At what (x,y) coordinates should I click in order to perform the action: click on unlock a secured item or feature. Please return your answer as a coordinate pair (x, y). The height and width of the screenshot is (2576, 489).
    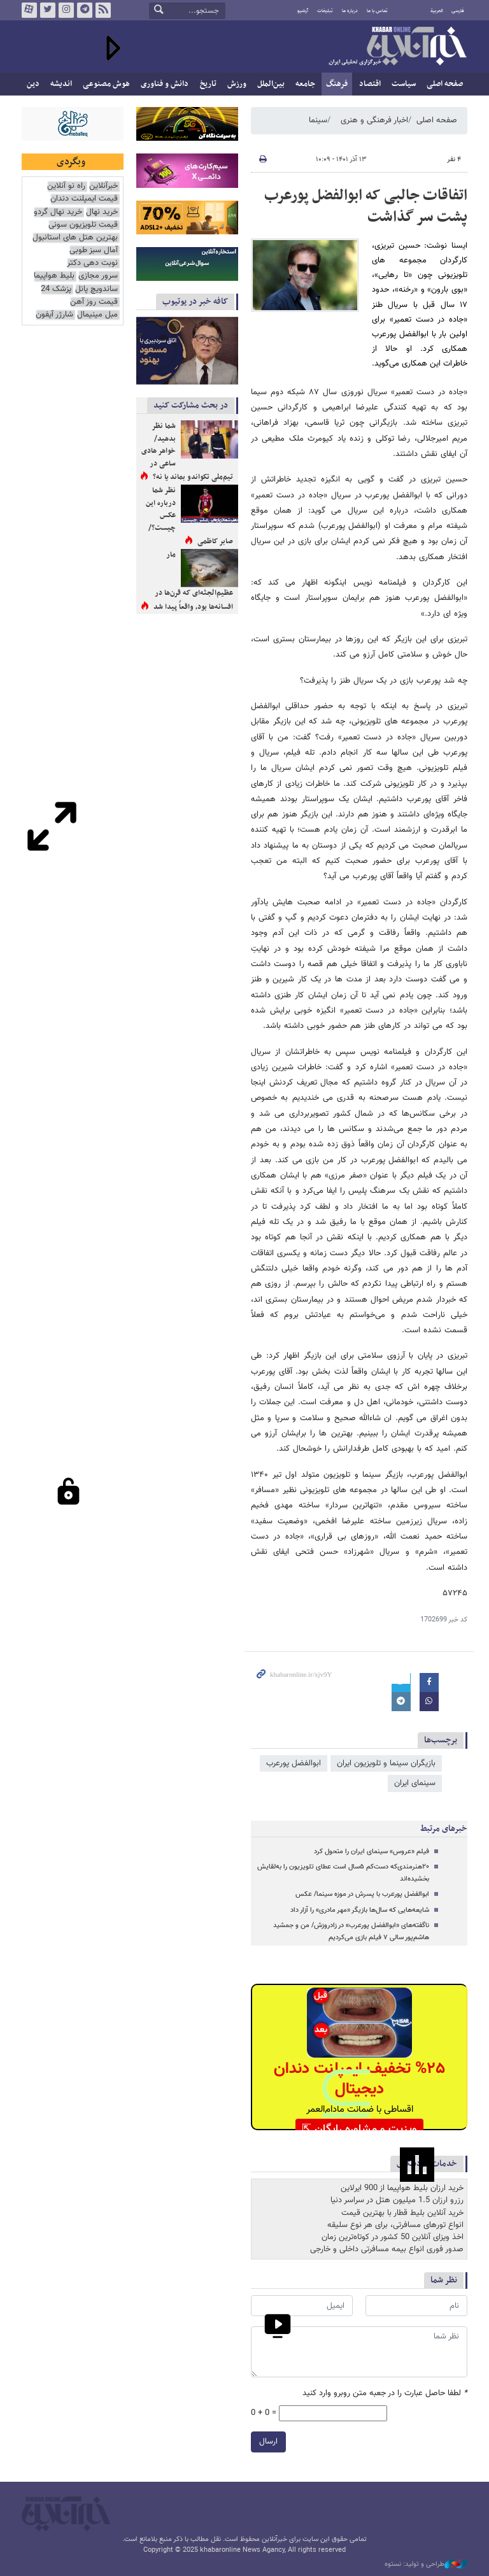
    Looking at the image, I should click on (68, 1491).